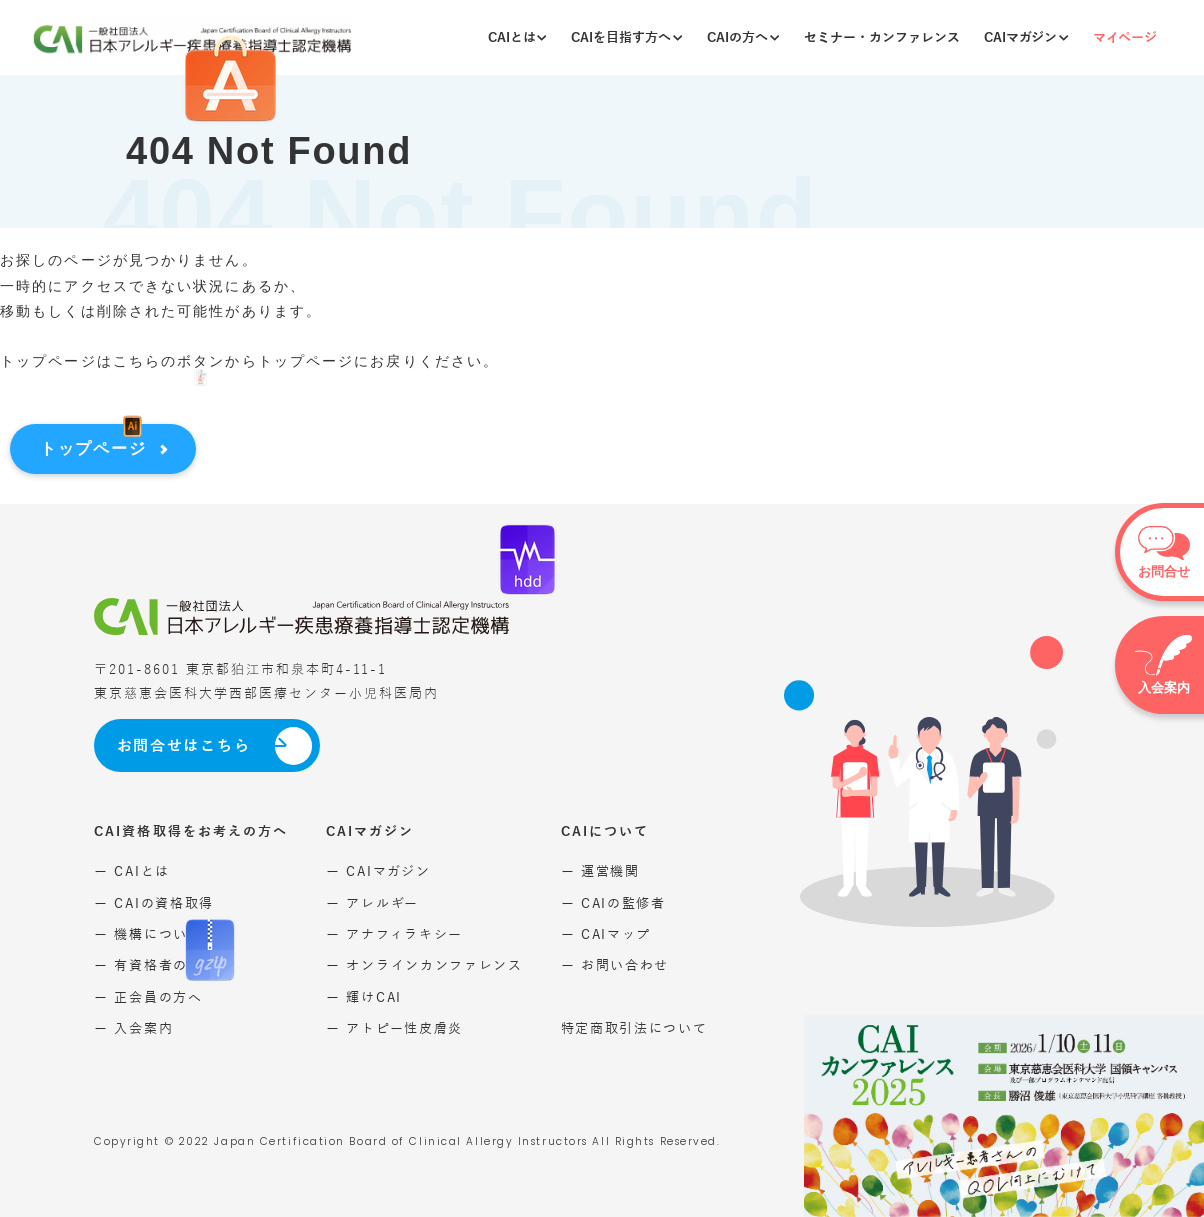 This screenshot has width=1204, height=1217. What do you see at coordinates (527, 559) in the screenshot?
I see `virtualbox hard disk drive file` at bounding box center [527, 559].